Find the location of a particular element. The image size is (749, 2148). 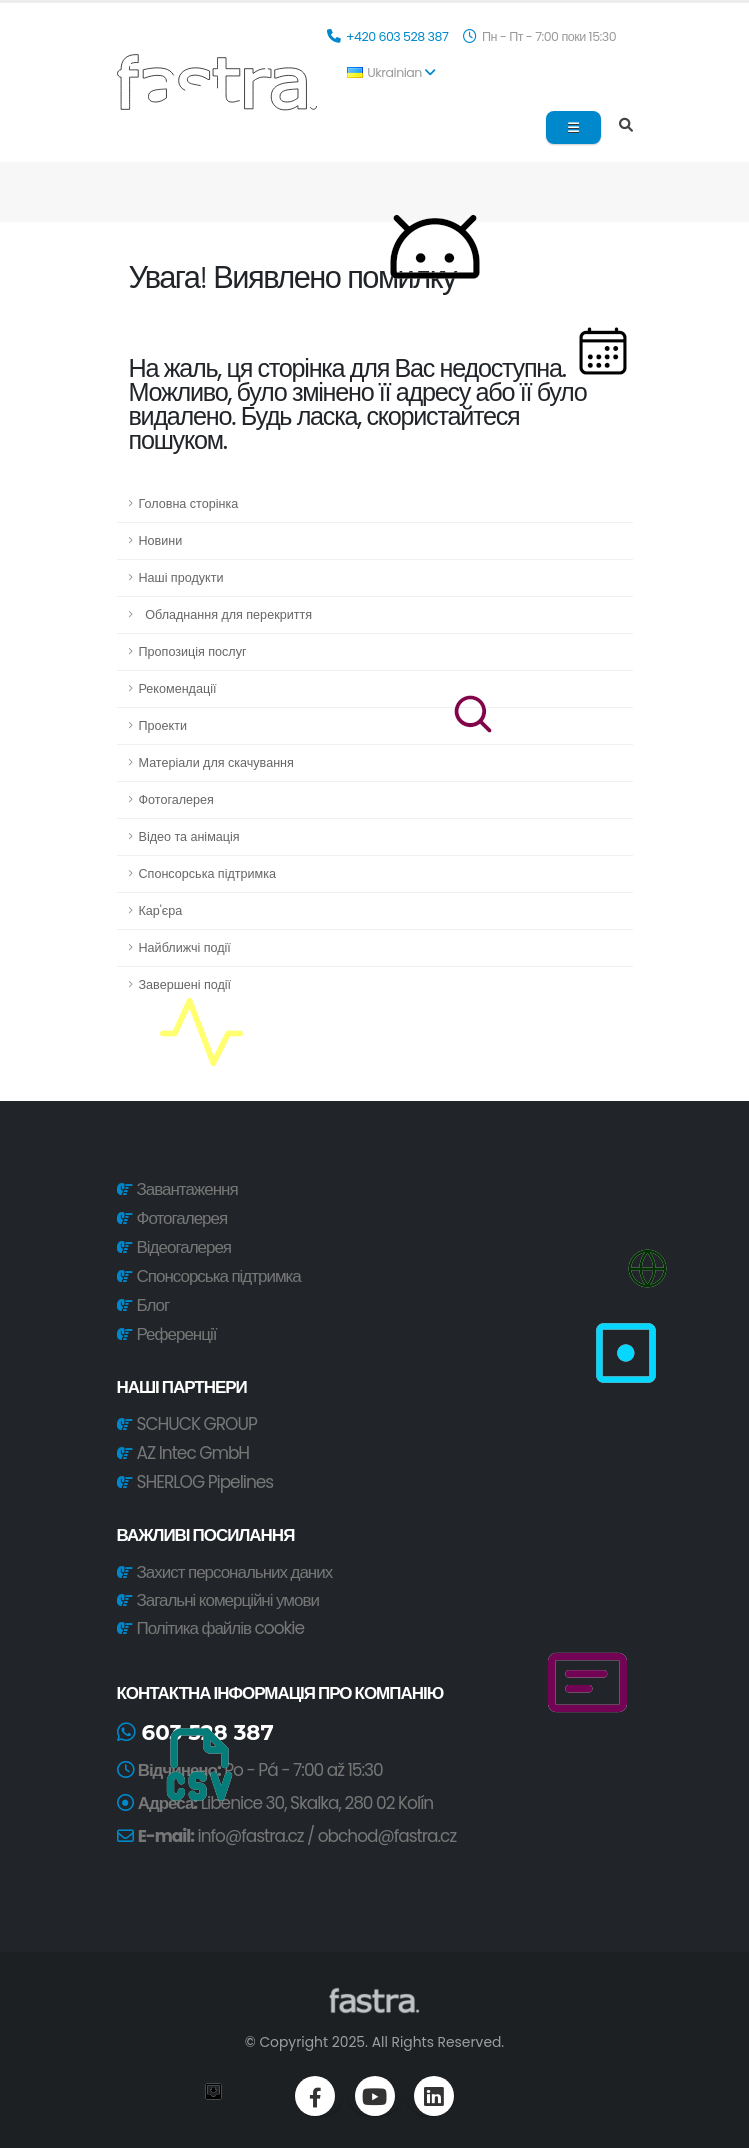

indicates a CSV file type is located at coordinates (199, 1764).